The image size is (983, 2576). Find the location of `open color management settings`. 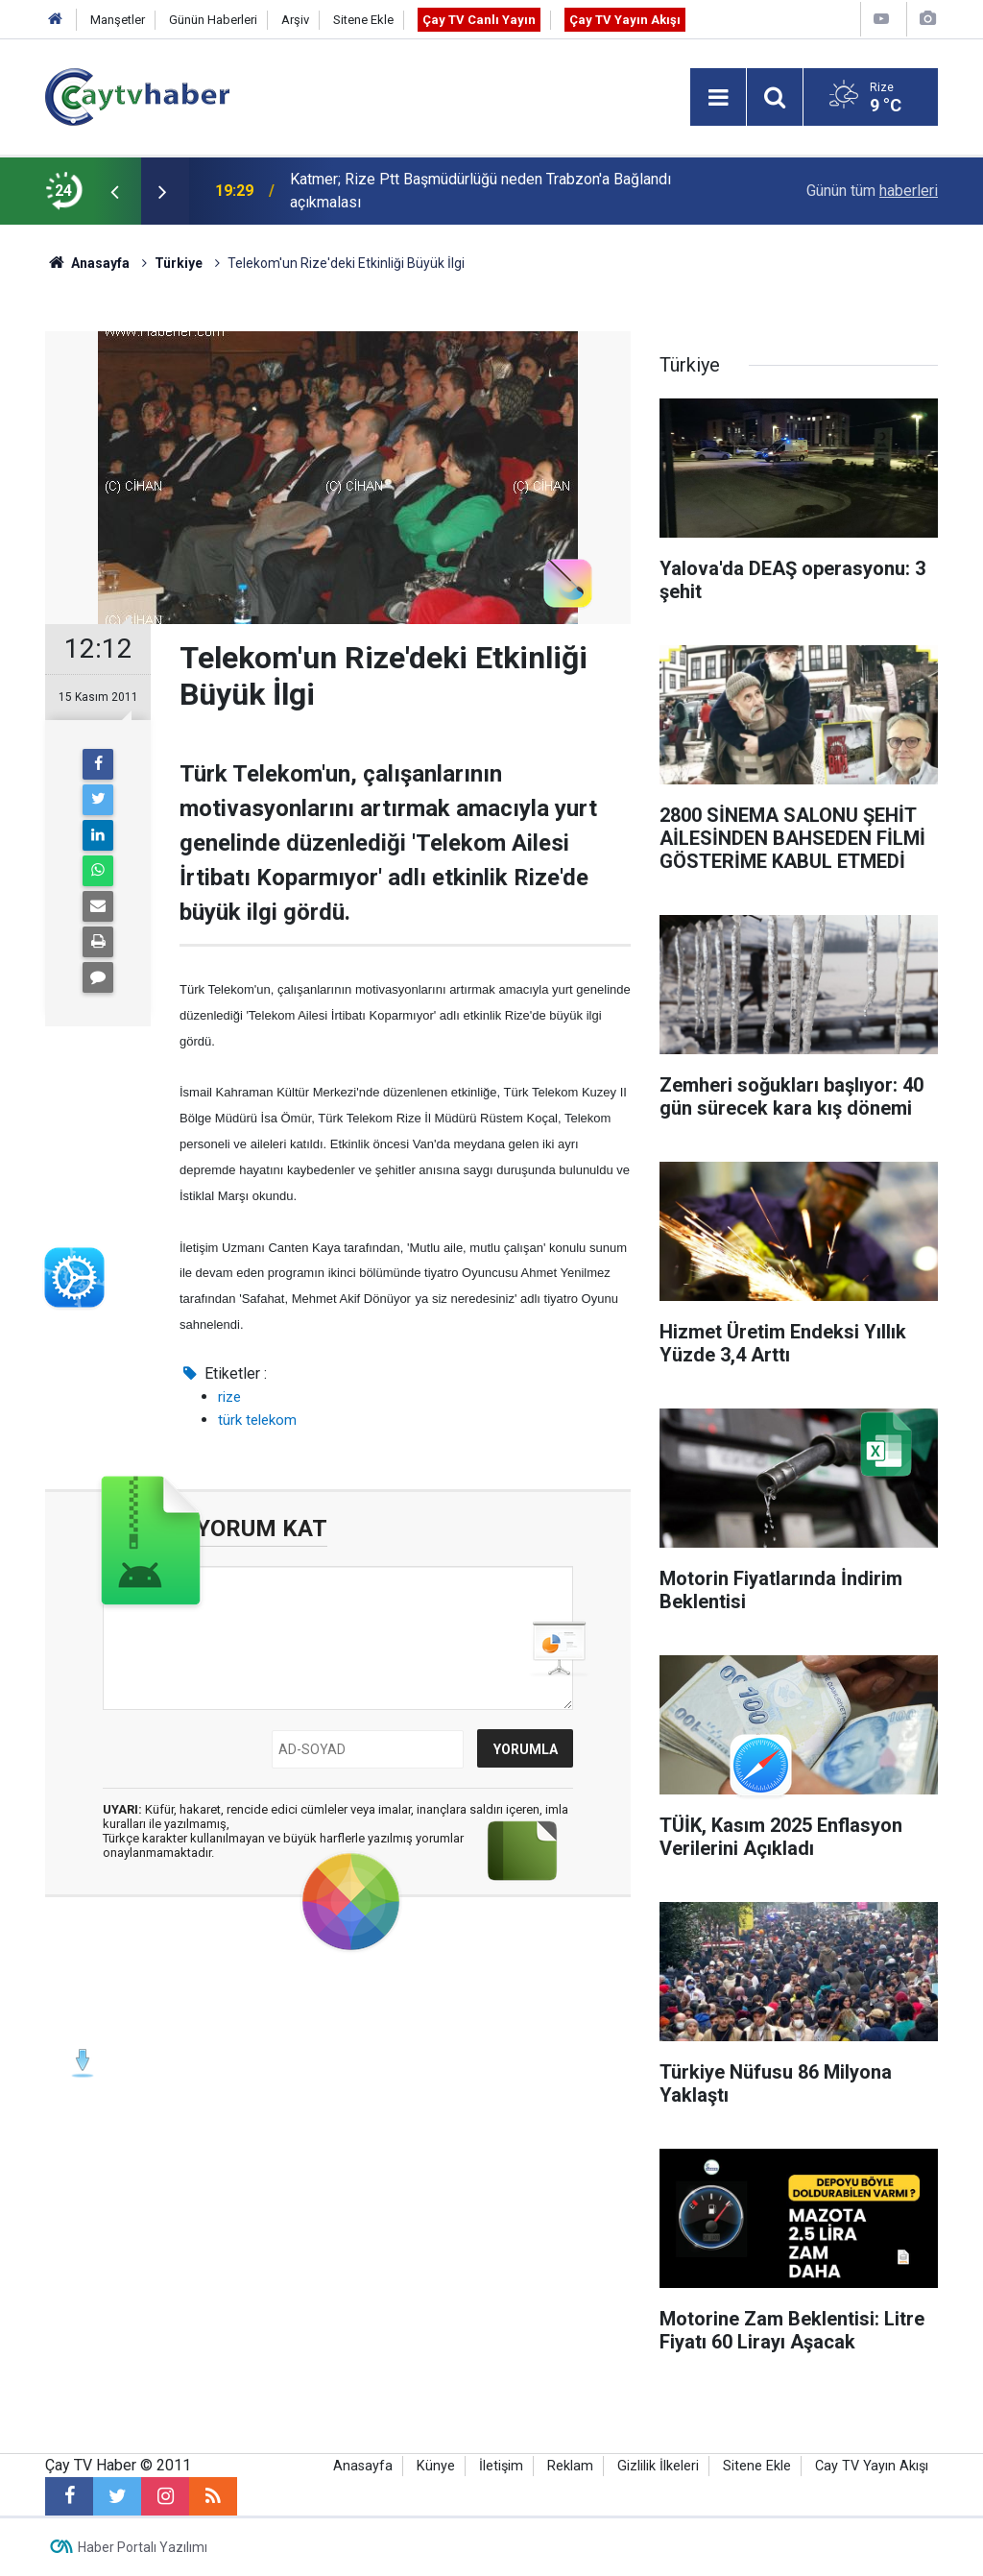

open color management settings is located at coordinates (350, 1901).